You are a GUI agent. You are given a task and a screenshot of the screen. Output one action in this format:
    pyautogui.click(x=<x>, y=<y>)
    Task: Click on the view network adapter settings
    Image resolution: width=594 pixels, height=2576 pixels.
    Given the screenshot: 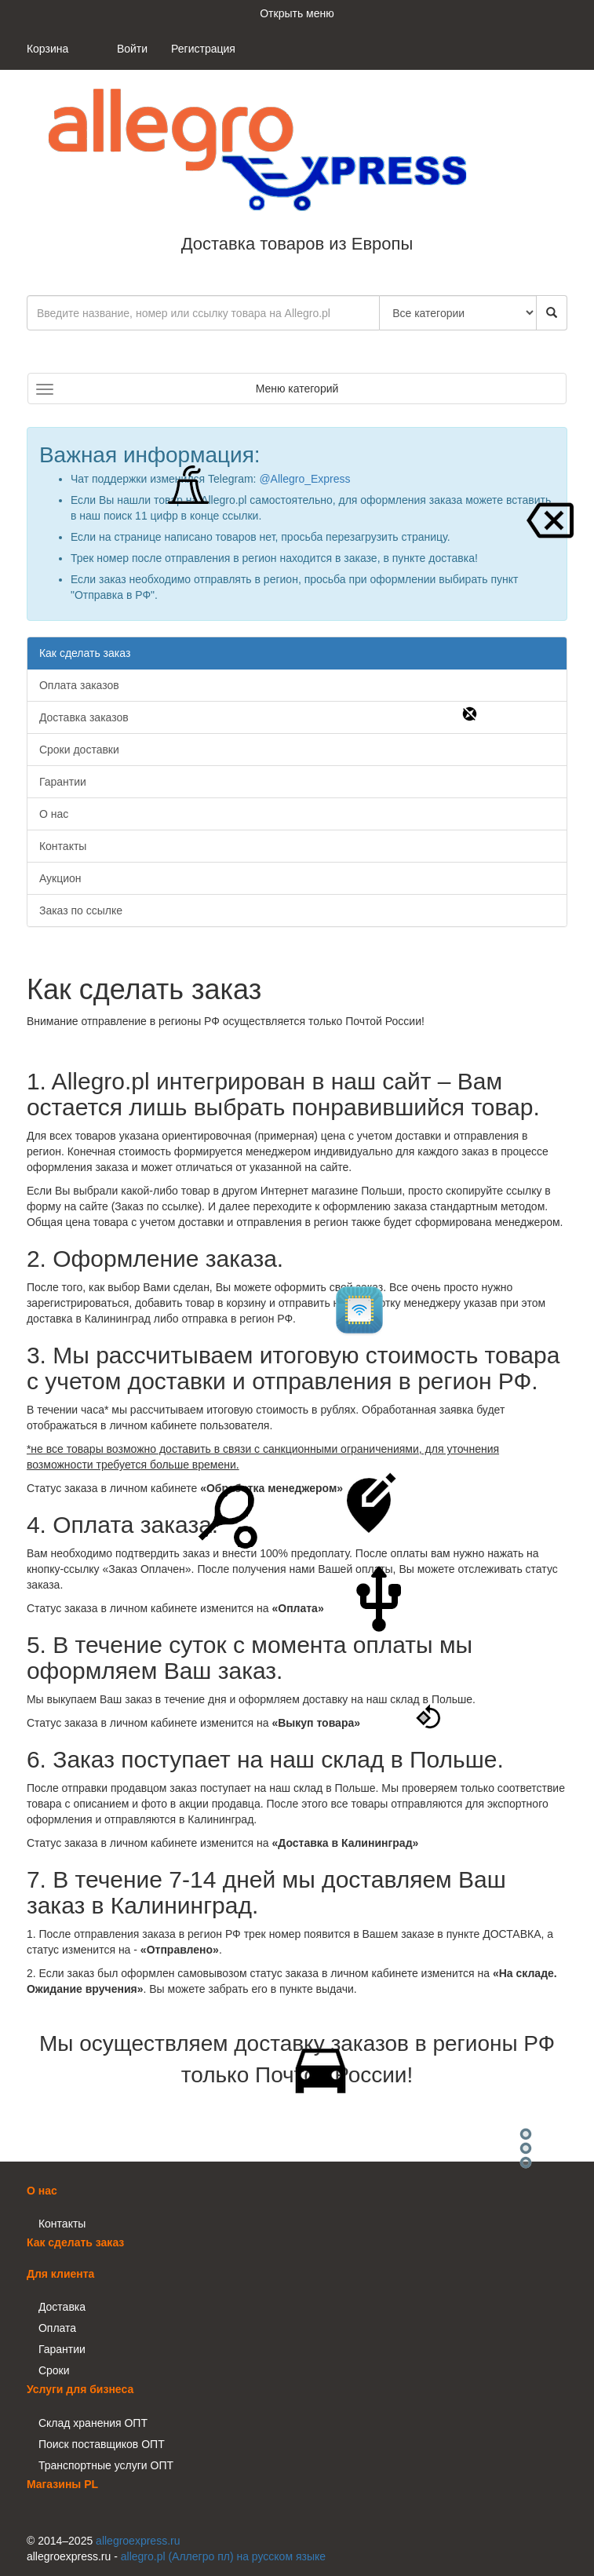 What is the action you would take?
    pyautogui.click(x=359, y=1310)
    